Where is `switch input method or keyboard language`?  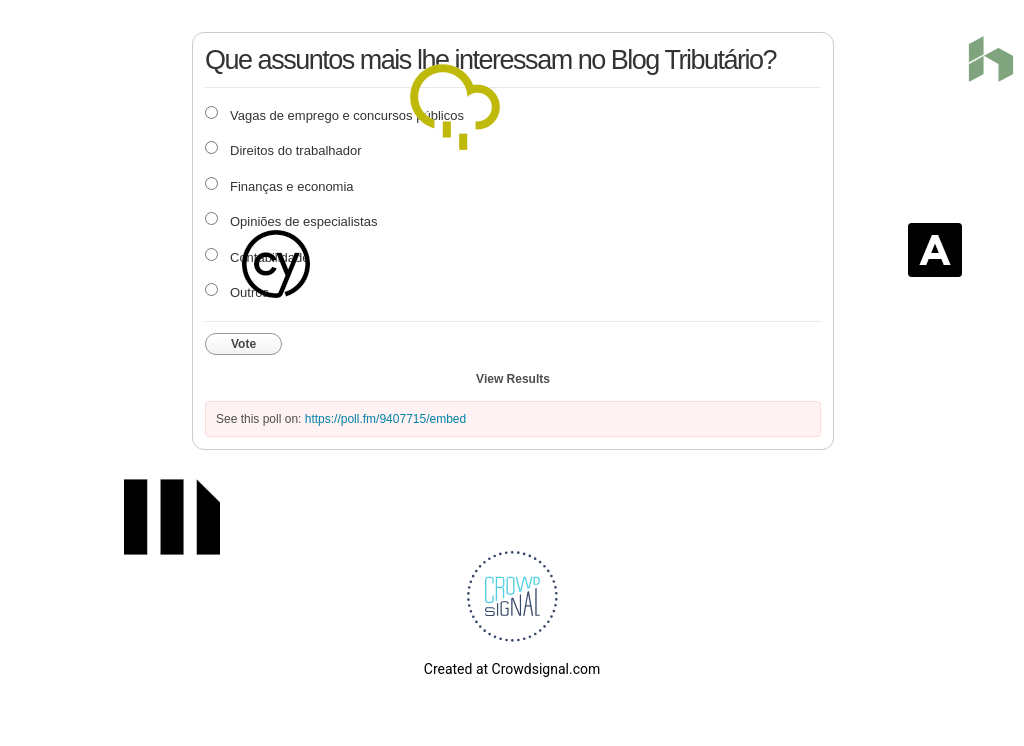
switch input method or keyboard language is located at coordinates (935, 250).